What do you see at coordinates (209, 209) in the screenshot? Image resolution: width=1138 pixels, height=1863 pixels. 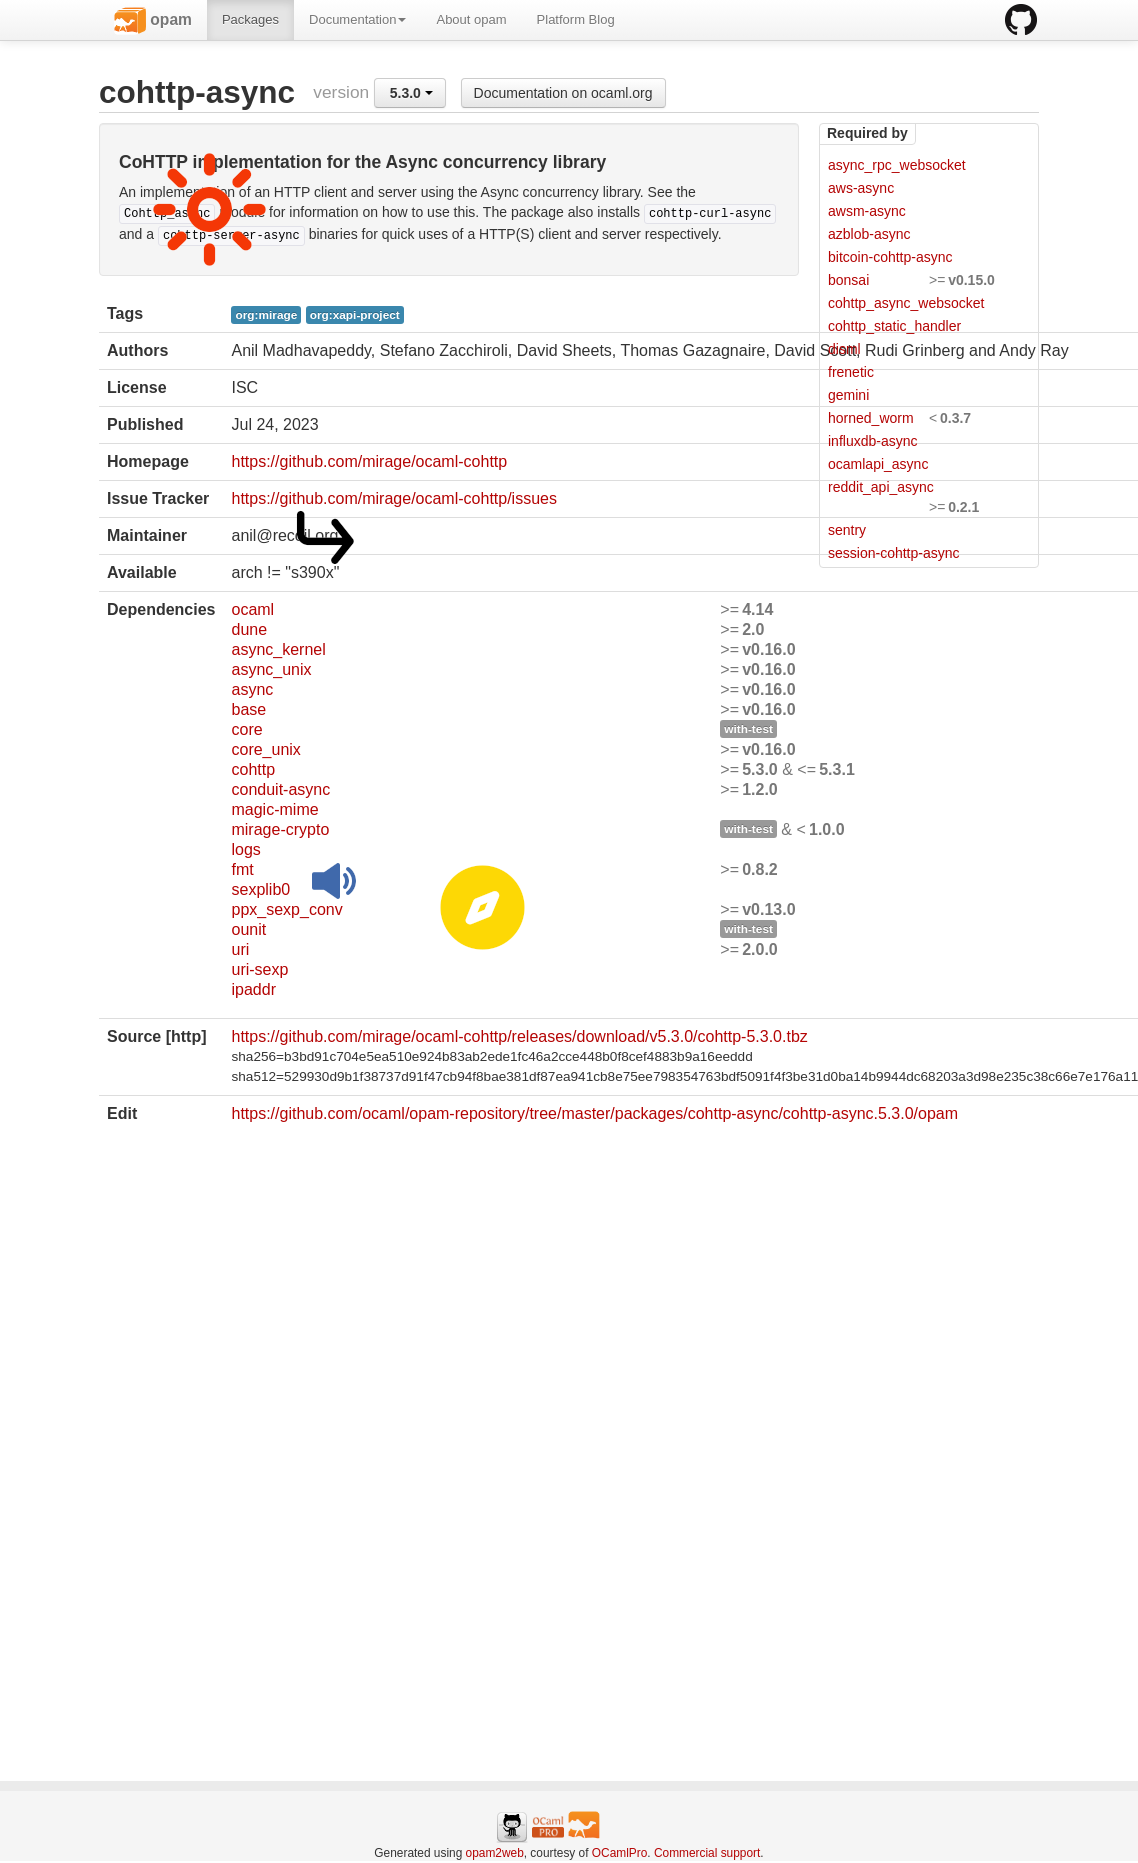 I see `switch to light mode` at bounding box center [209, 209].